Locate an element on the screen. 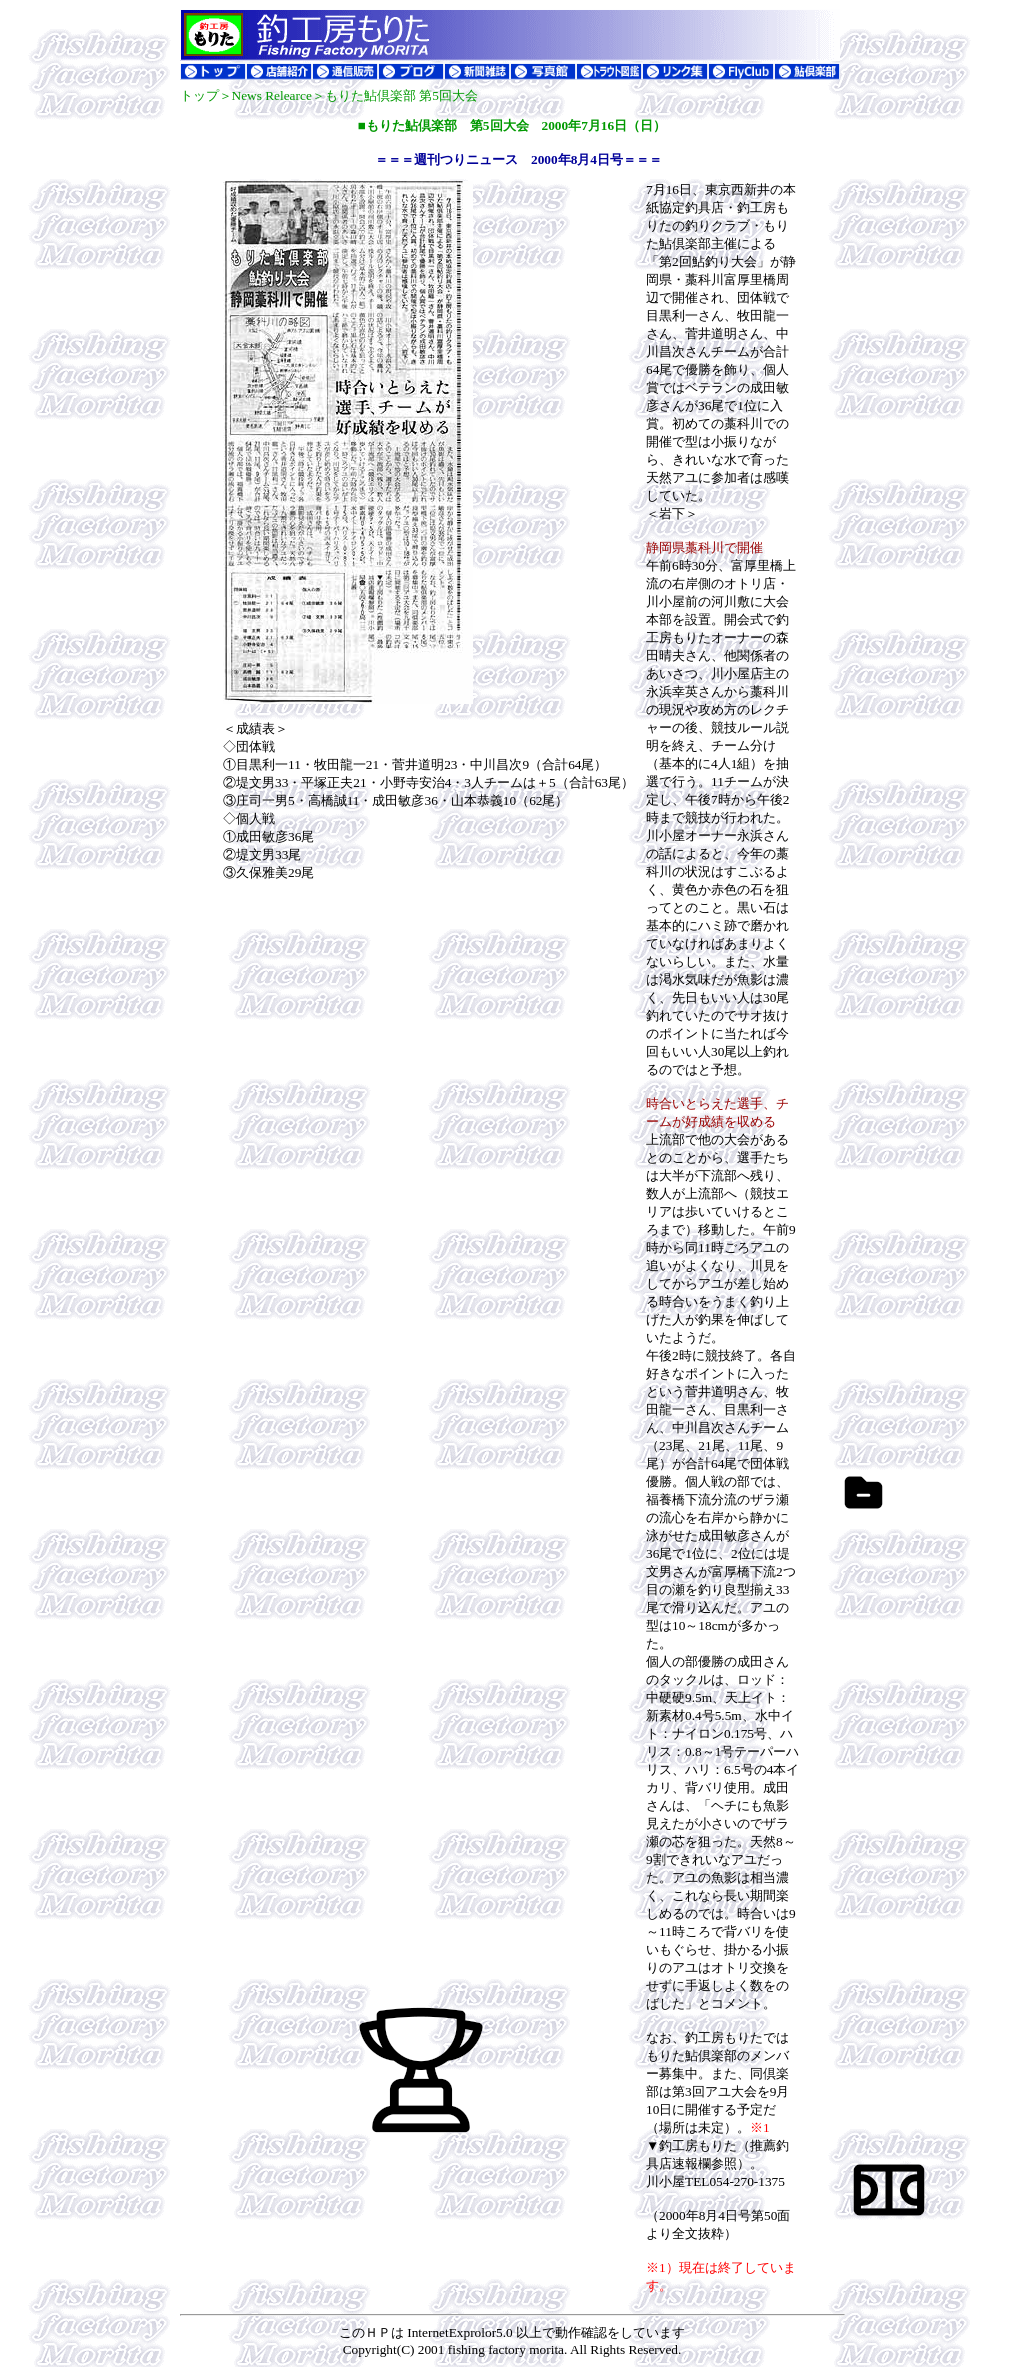 This screenshot has height=2367, width=1024. view basketball court availability is located at coordinates (889, 2190).